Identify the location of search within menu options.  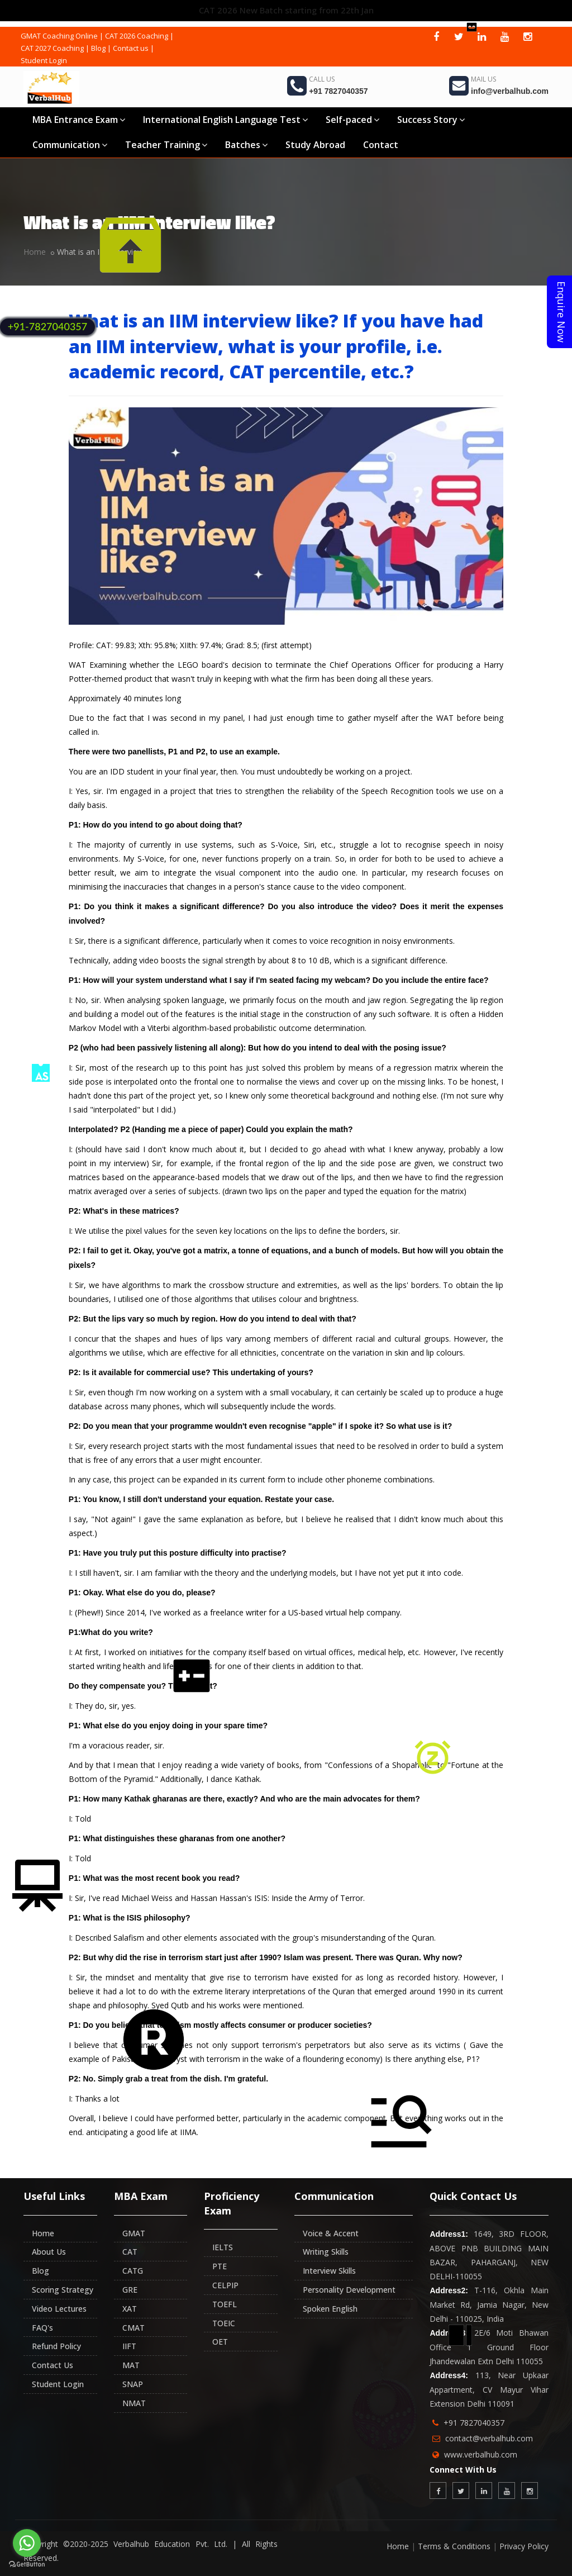
(399, 2123).